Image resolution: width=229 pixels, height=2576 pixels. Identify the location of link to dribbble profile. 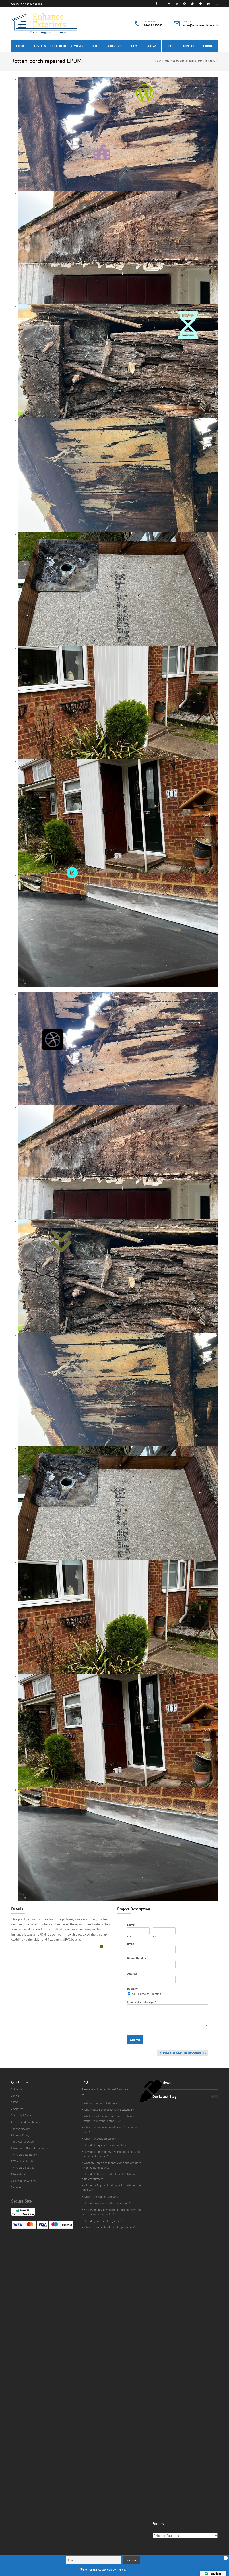
(53, 1040).